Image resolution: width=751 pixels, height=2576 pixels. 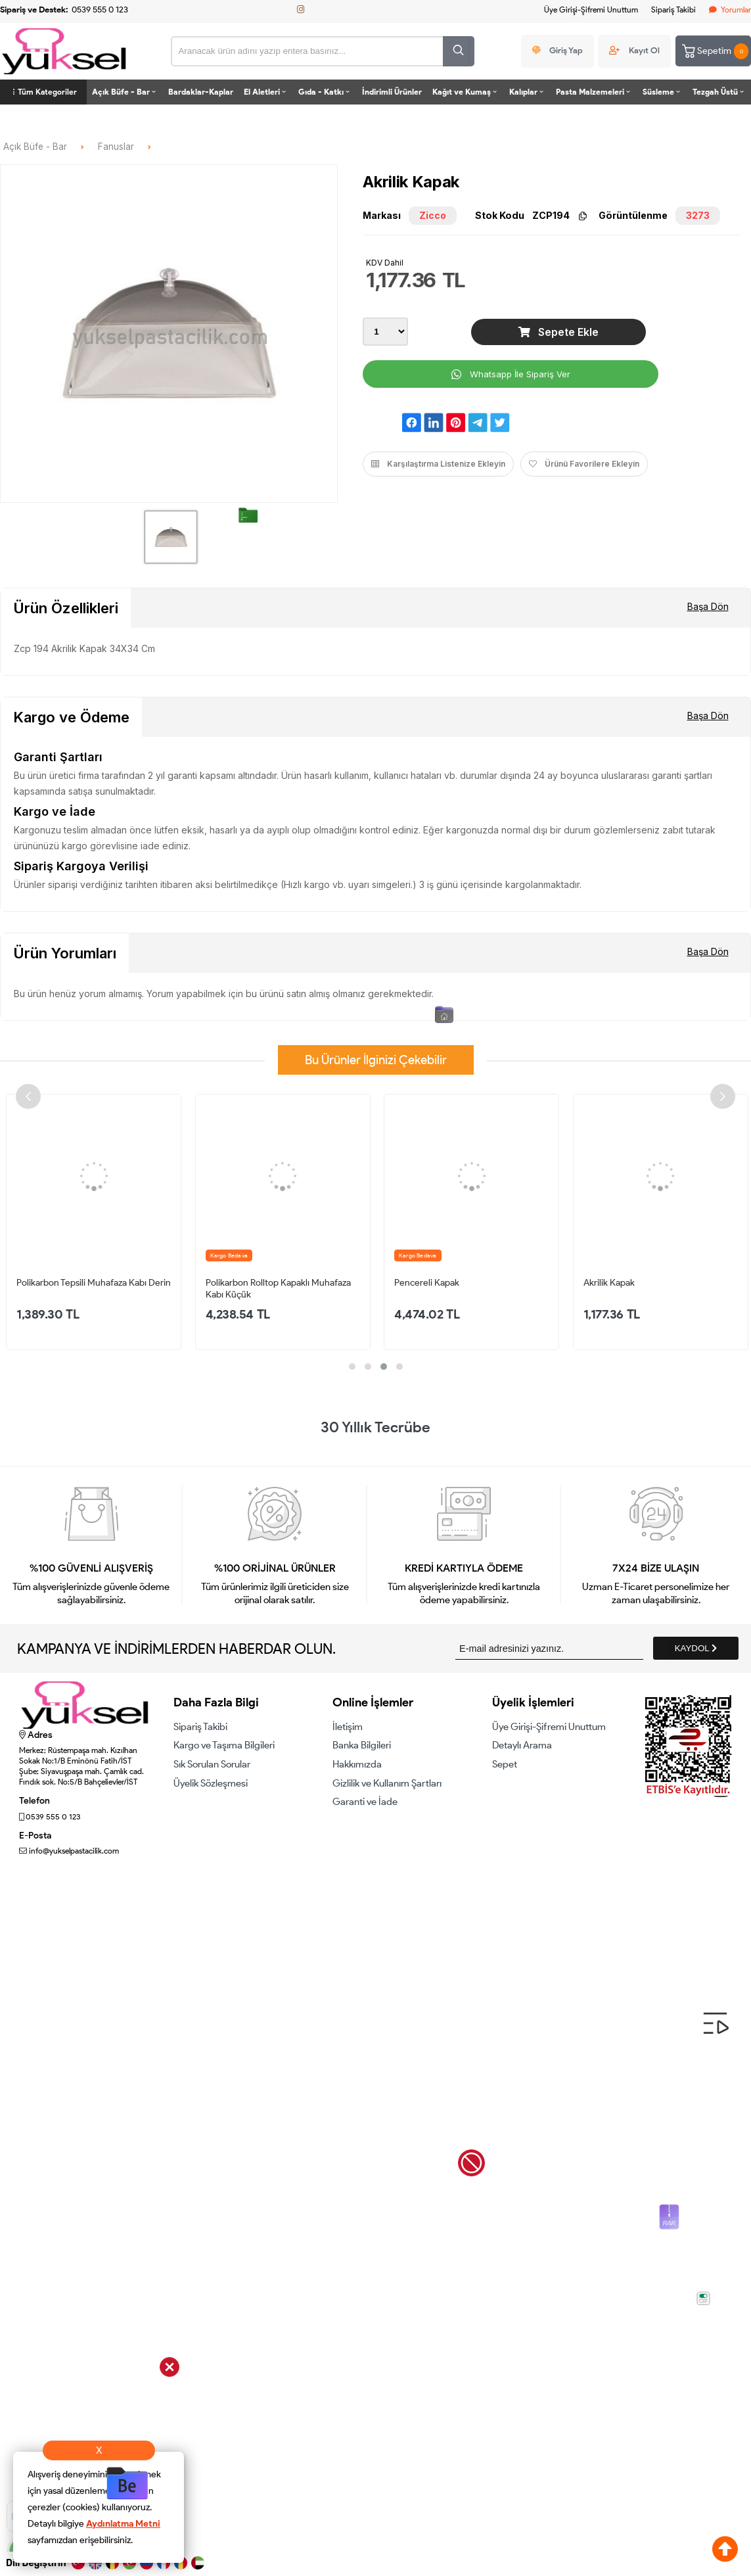 I want to click on folder containing windows insider or beta system files, so click(x=248, y=515).